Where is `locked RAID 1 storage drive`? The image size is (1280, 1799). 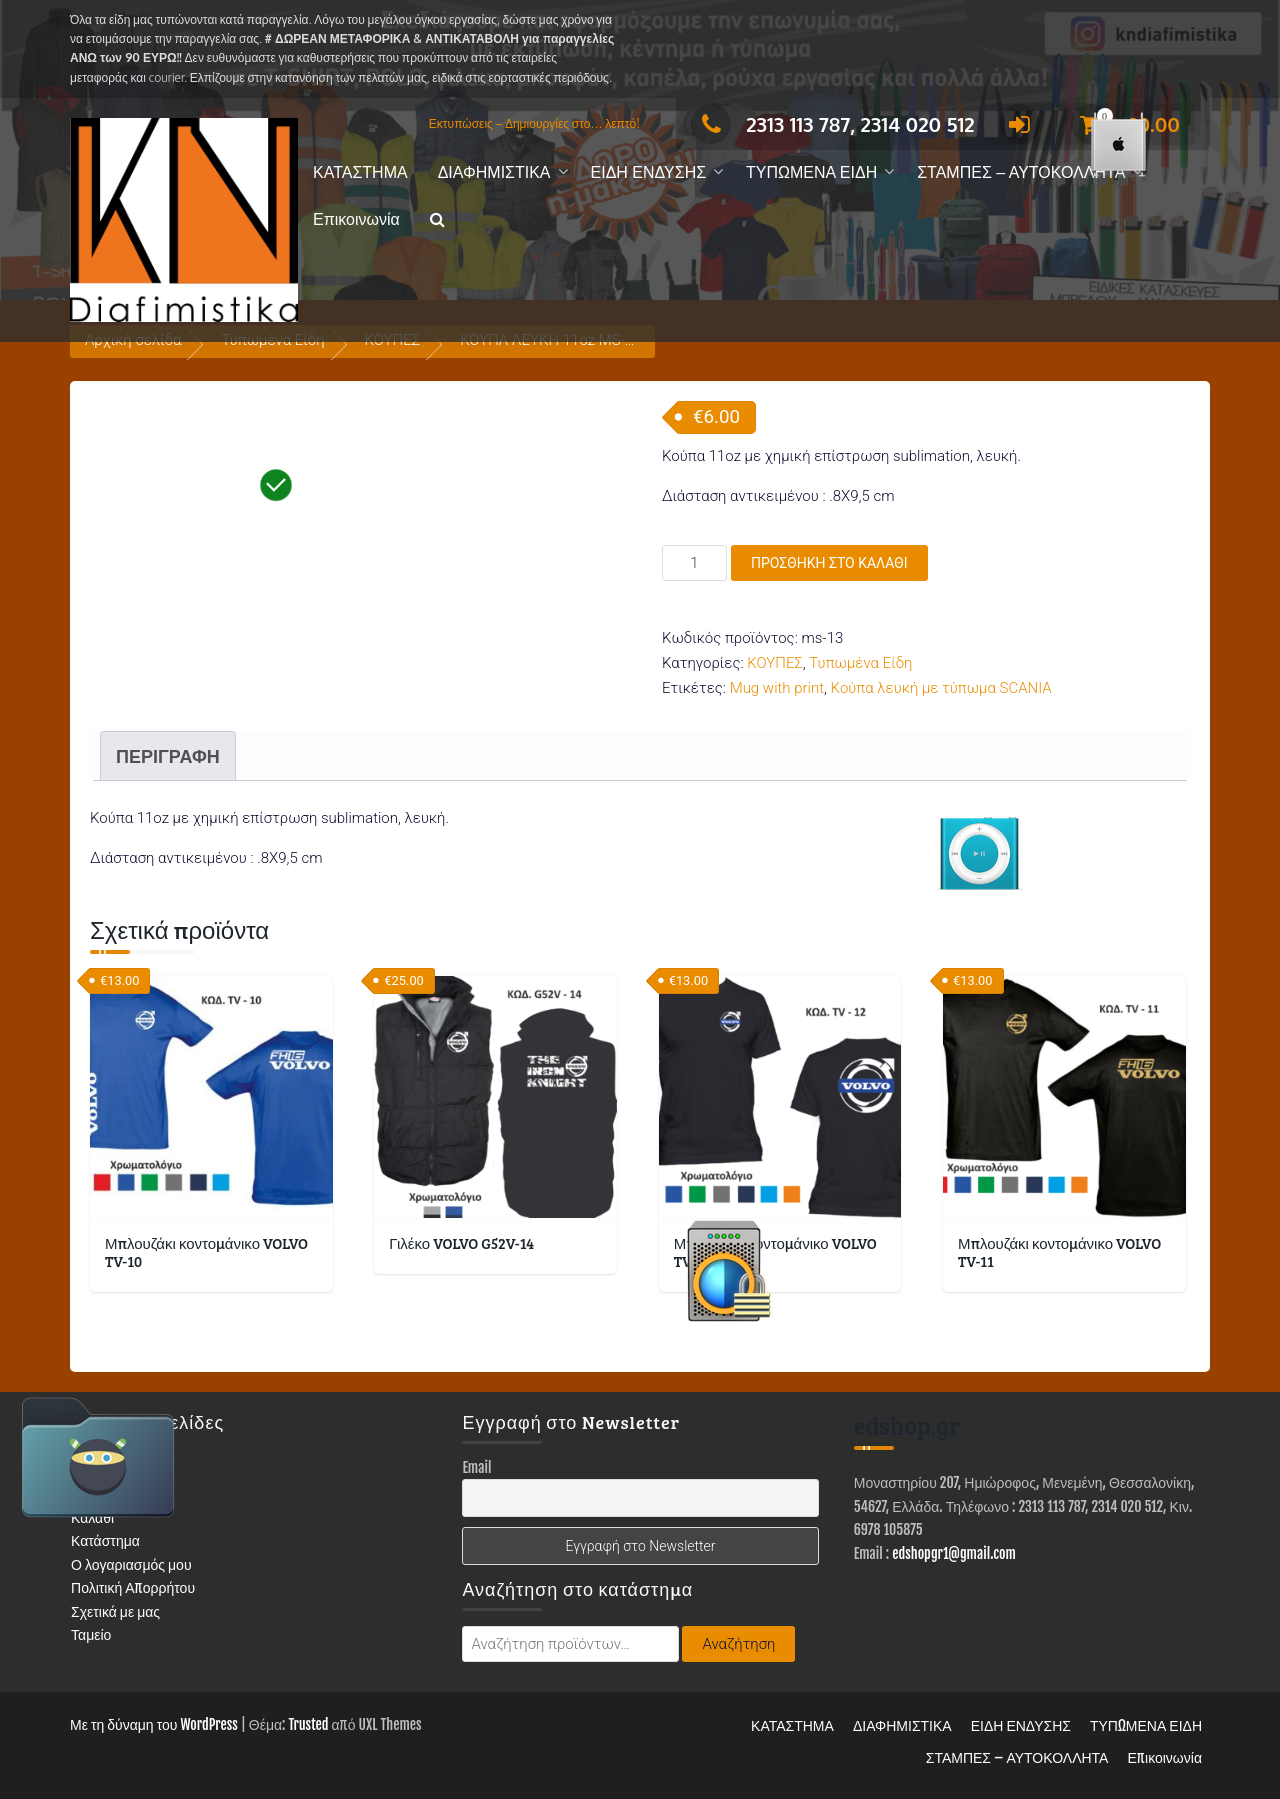 locked RAID 1 storage drive is located at coordinates (724, 1271).